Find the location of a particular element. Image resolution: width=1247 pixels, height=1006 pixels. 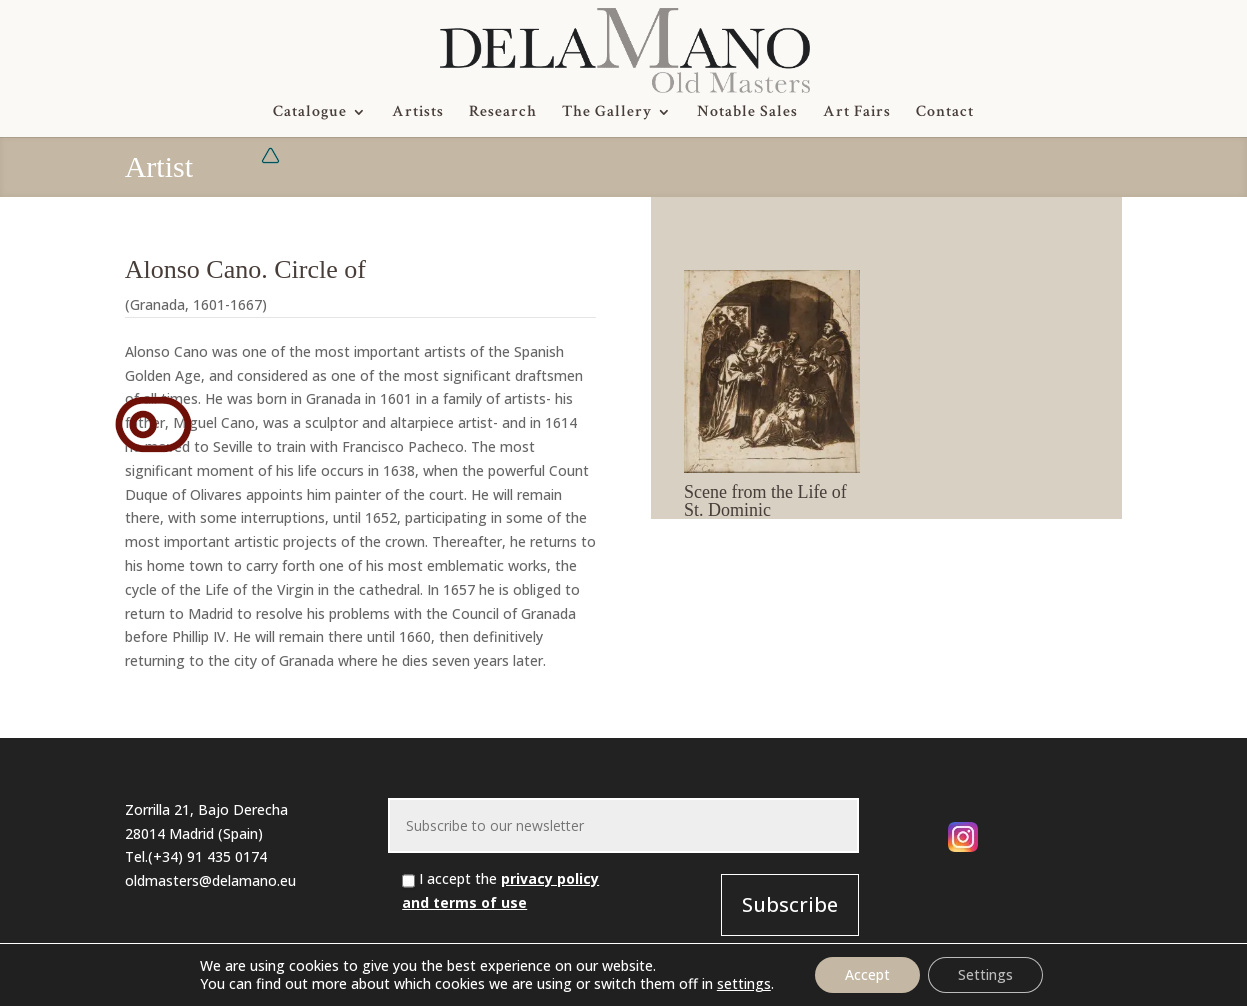

play or start media content is located at coordinates (270, 155).